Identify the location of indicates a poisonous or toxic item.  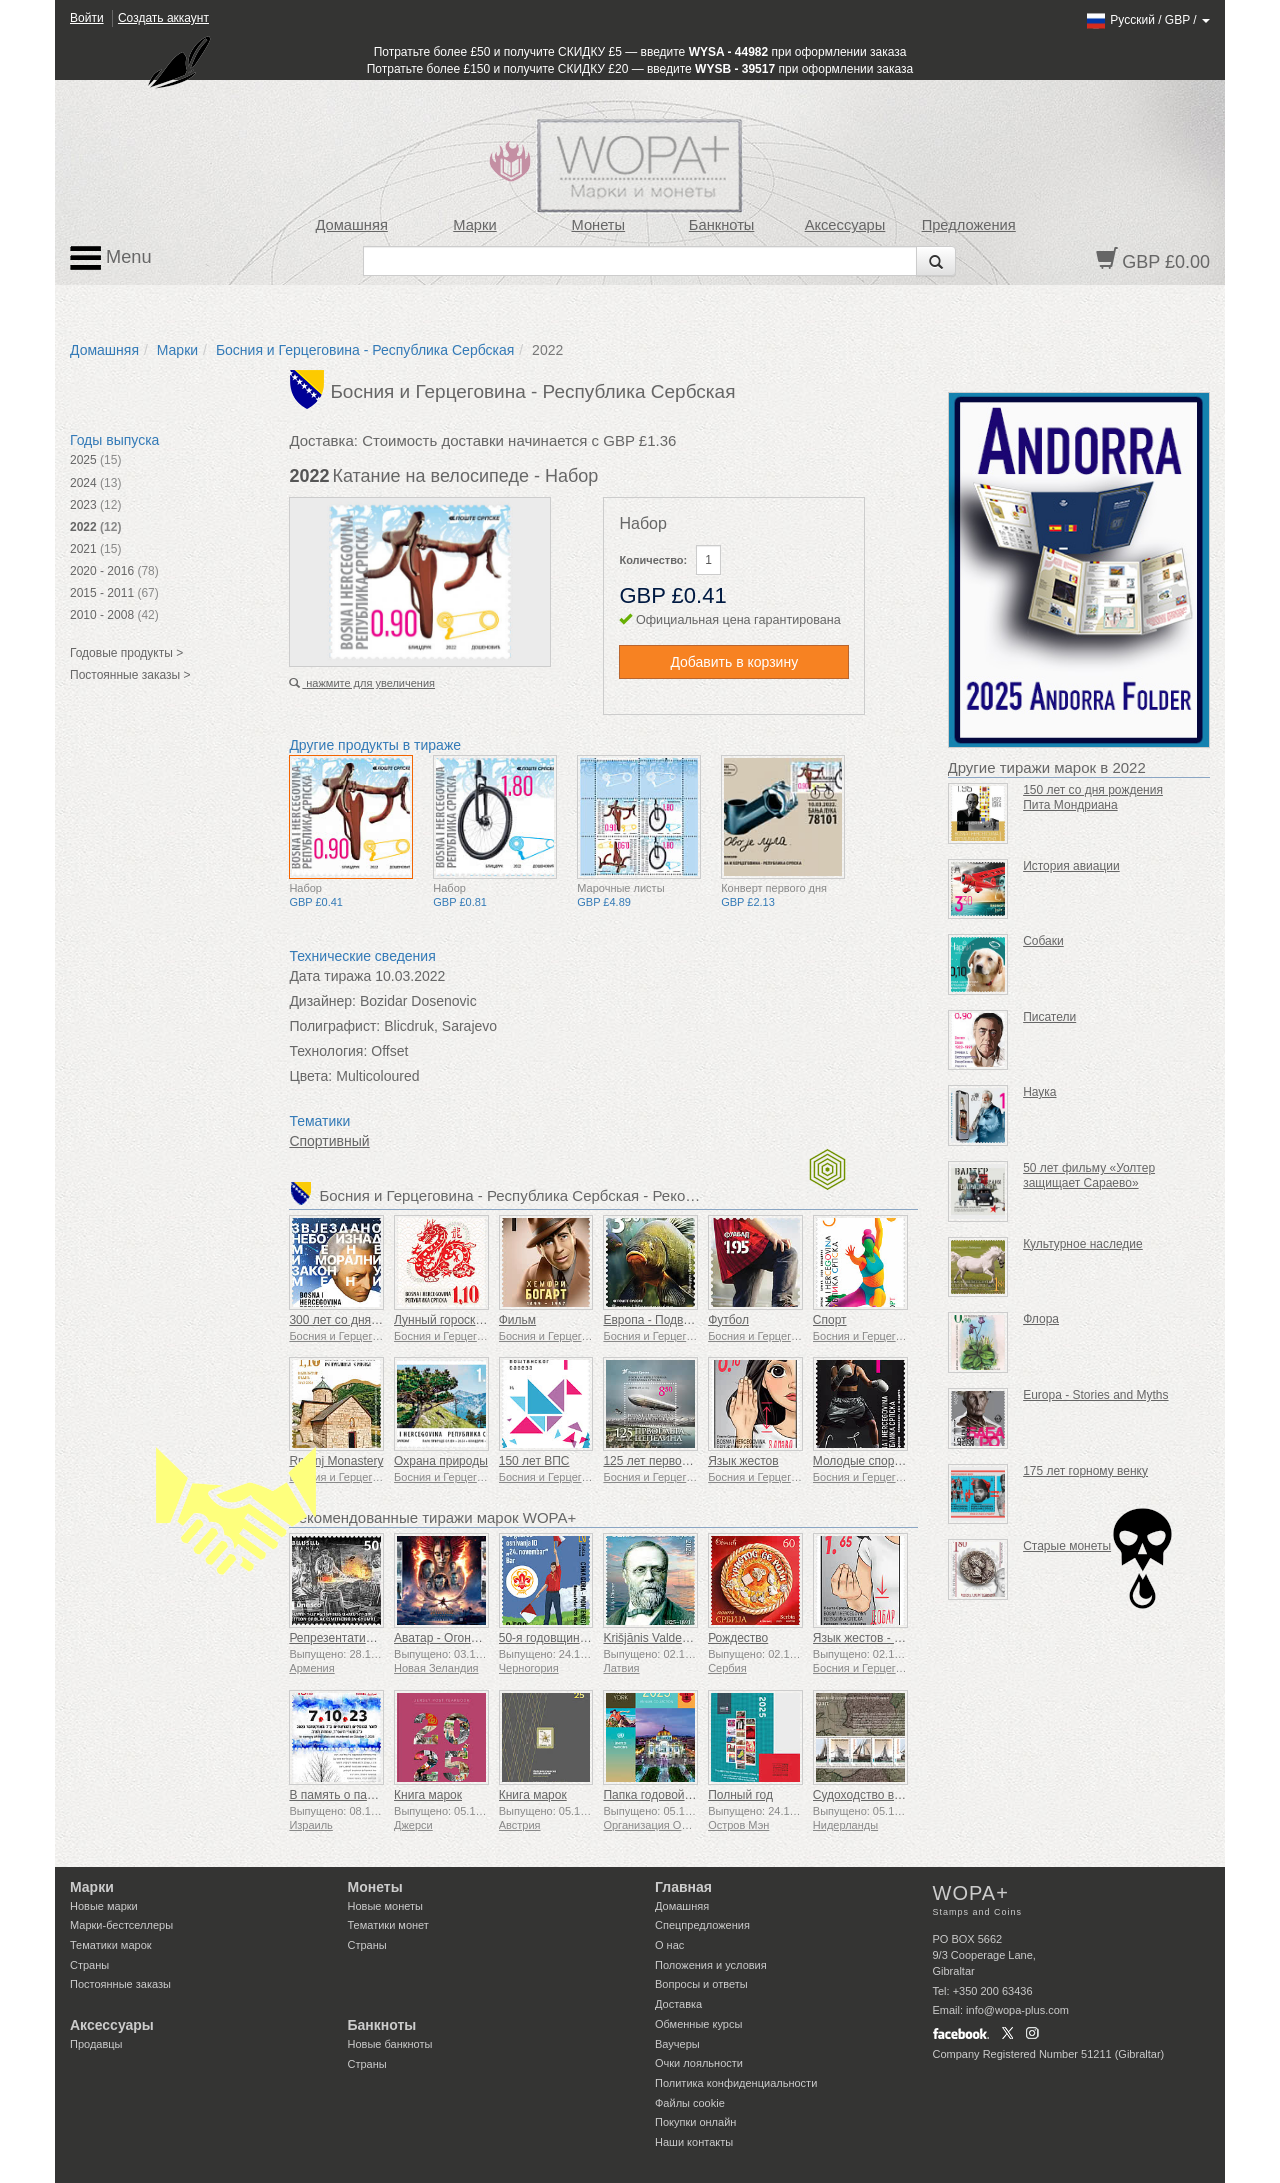
(1142, 1558).